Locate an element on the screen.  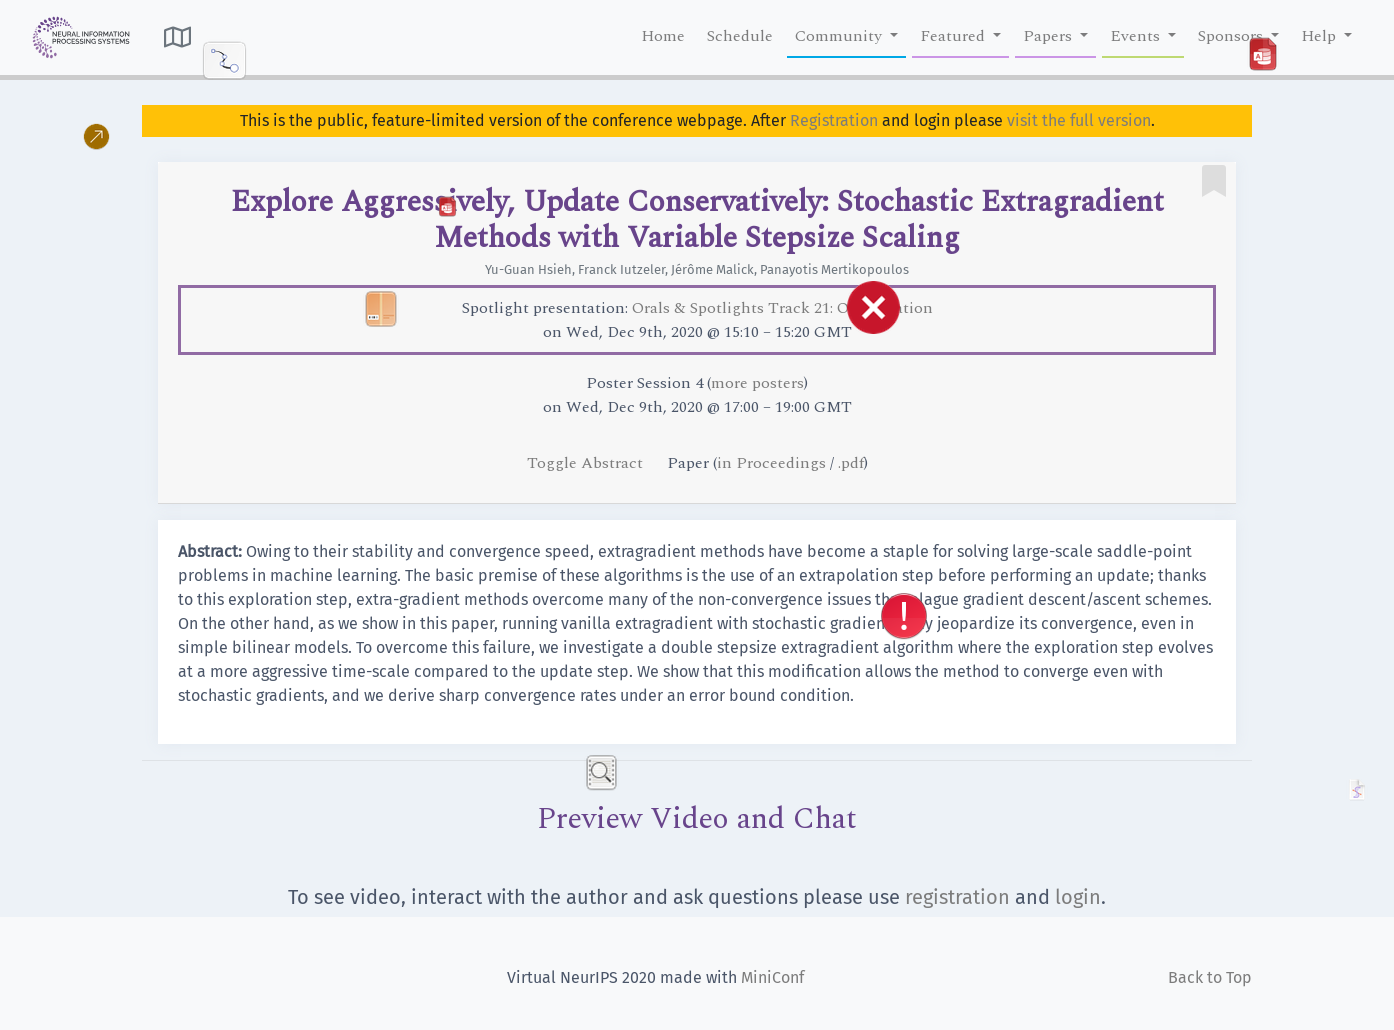
microsoft access database file is located at coordinates (1263, 54).